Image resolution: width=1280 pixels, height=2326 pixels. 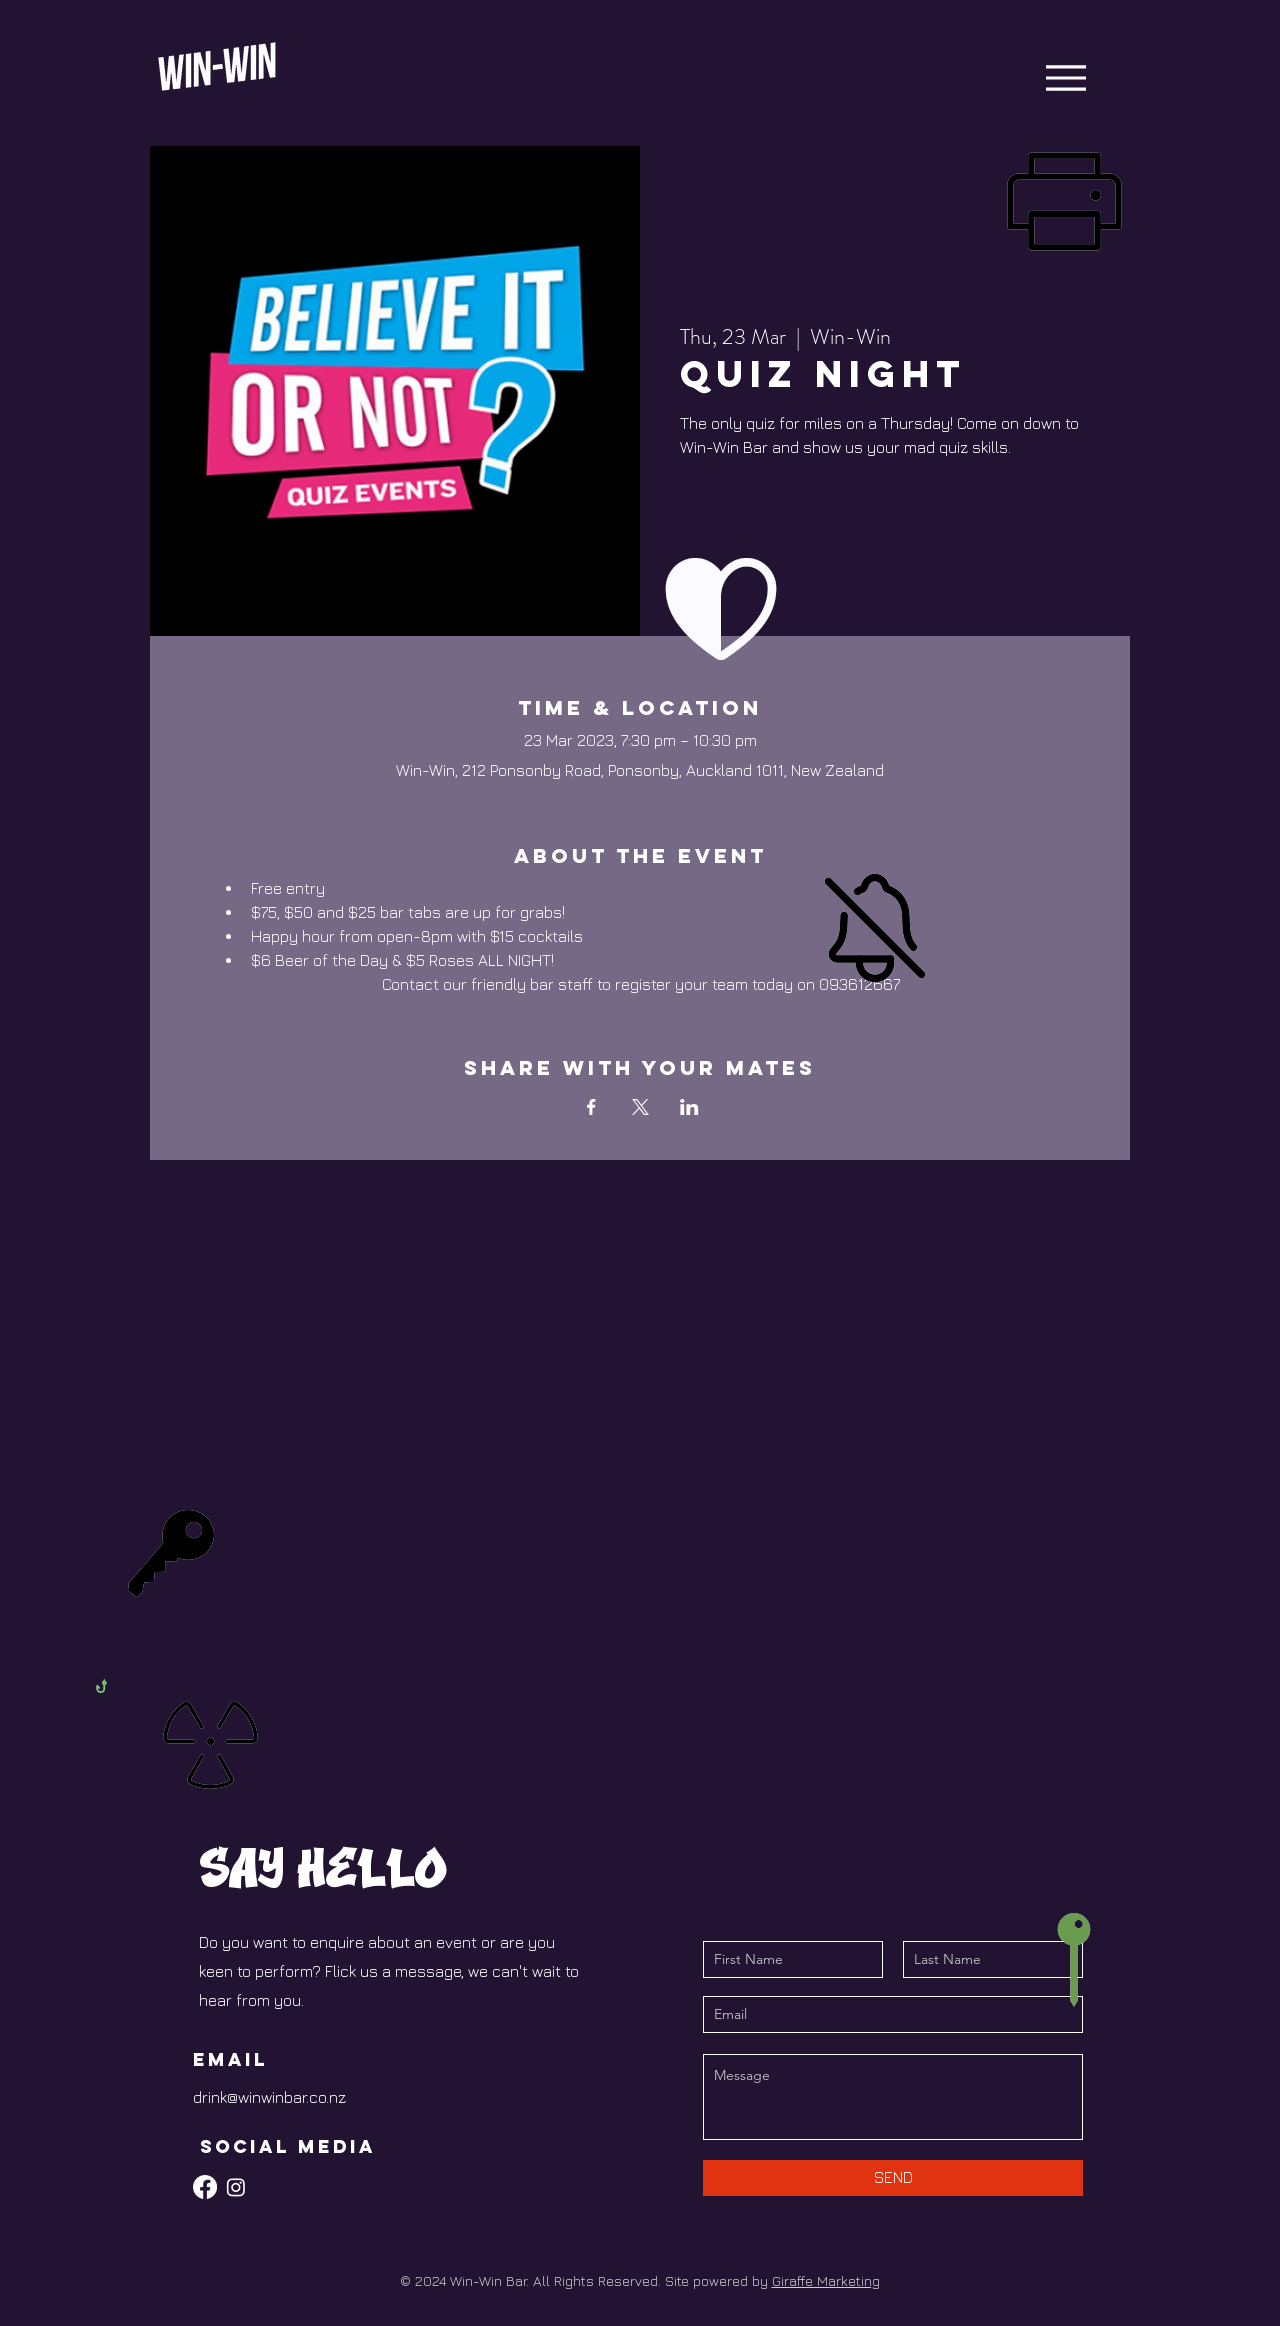 I want to click on mute or disable notifications, so click(x=875, y=928).